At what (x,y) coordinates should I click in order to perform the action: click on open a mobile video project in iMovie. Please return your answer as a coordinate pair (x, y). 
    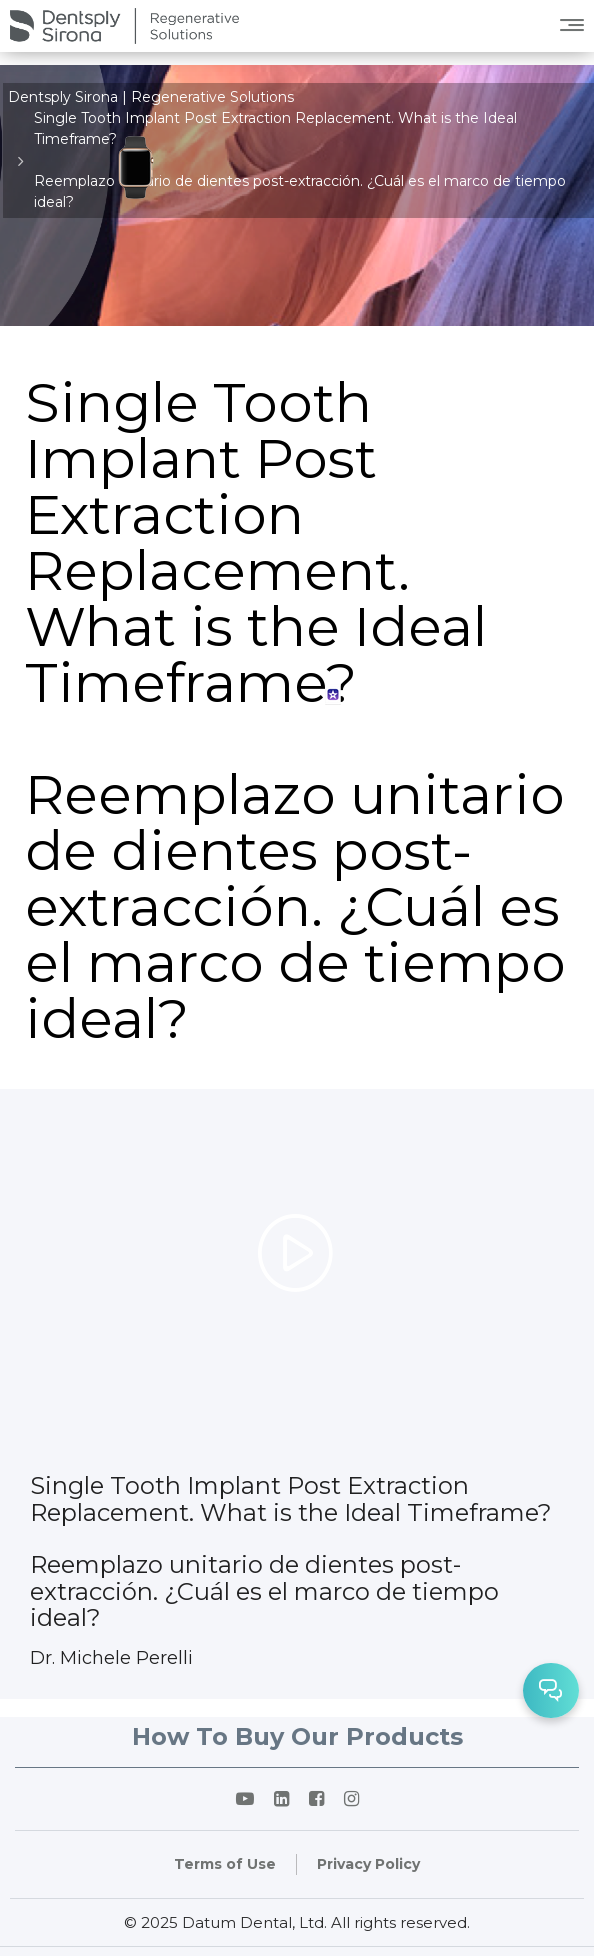
    Looking at the image, I should click on (333, 695).